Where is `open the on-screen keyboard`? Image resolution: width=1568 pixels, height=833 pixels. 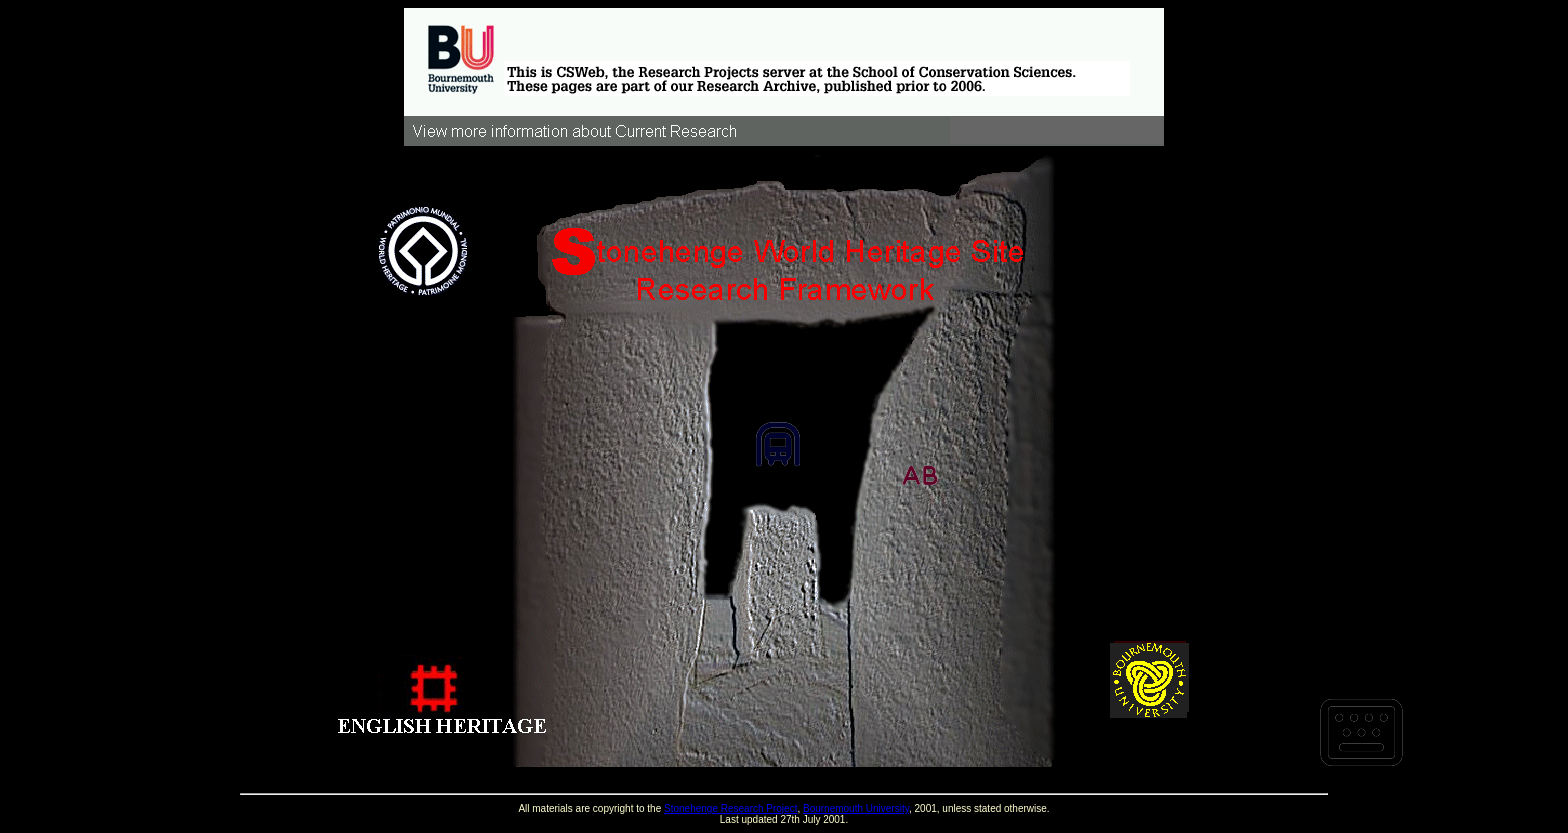
open the on-screen keyboard is located at coordinates (1361, 732).